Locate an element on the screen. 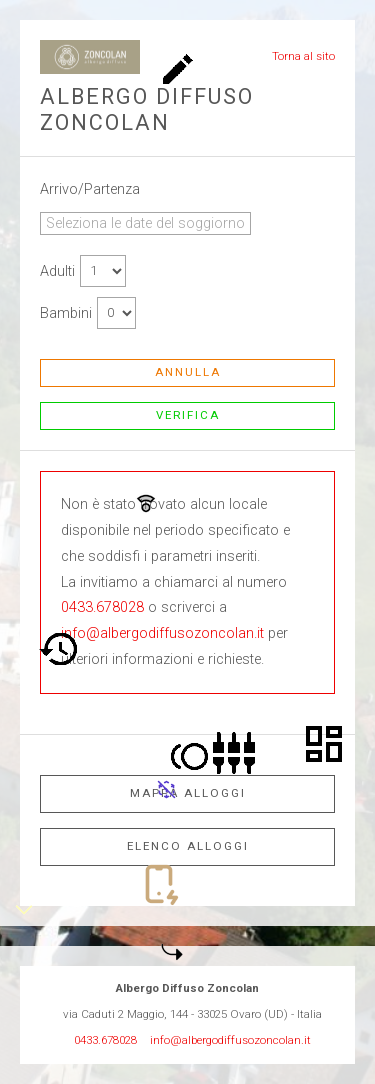  configure audio/video input settings is located at coordinates (234, 753).